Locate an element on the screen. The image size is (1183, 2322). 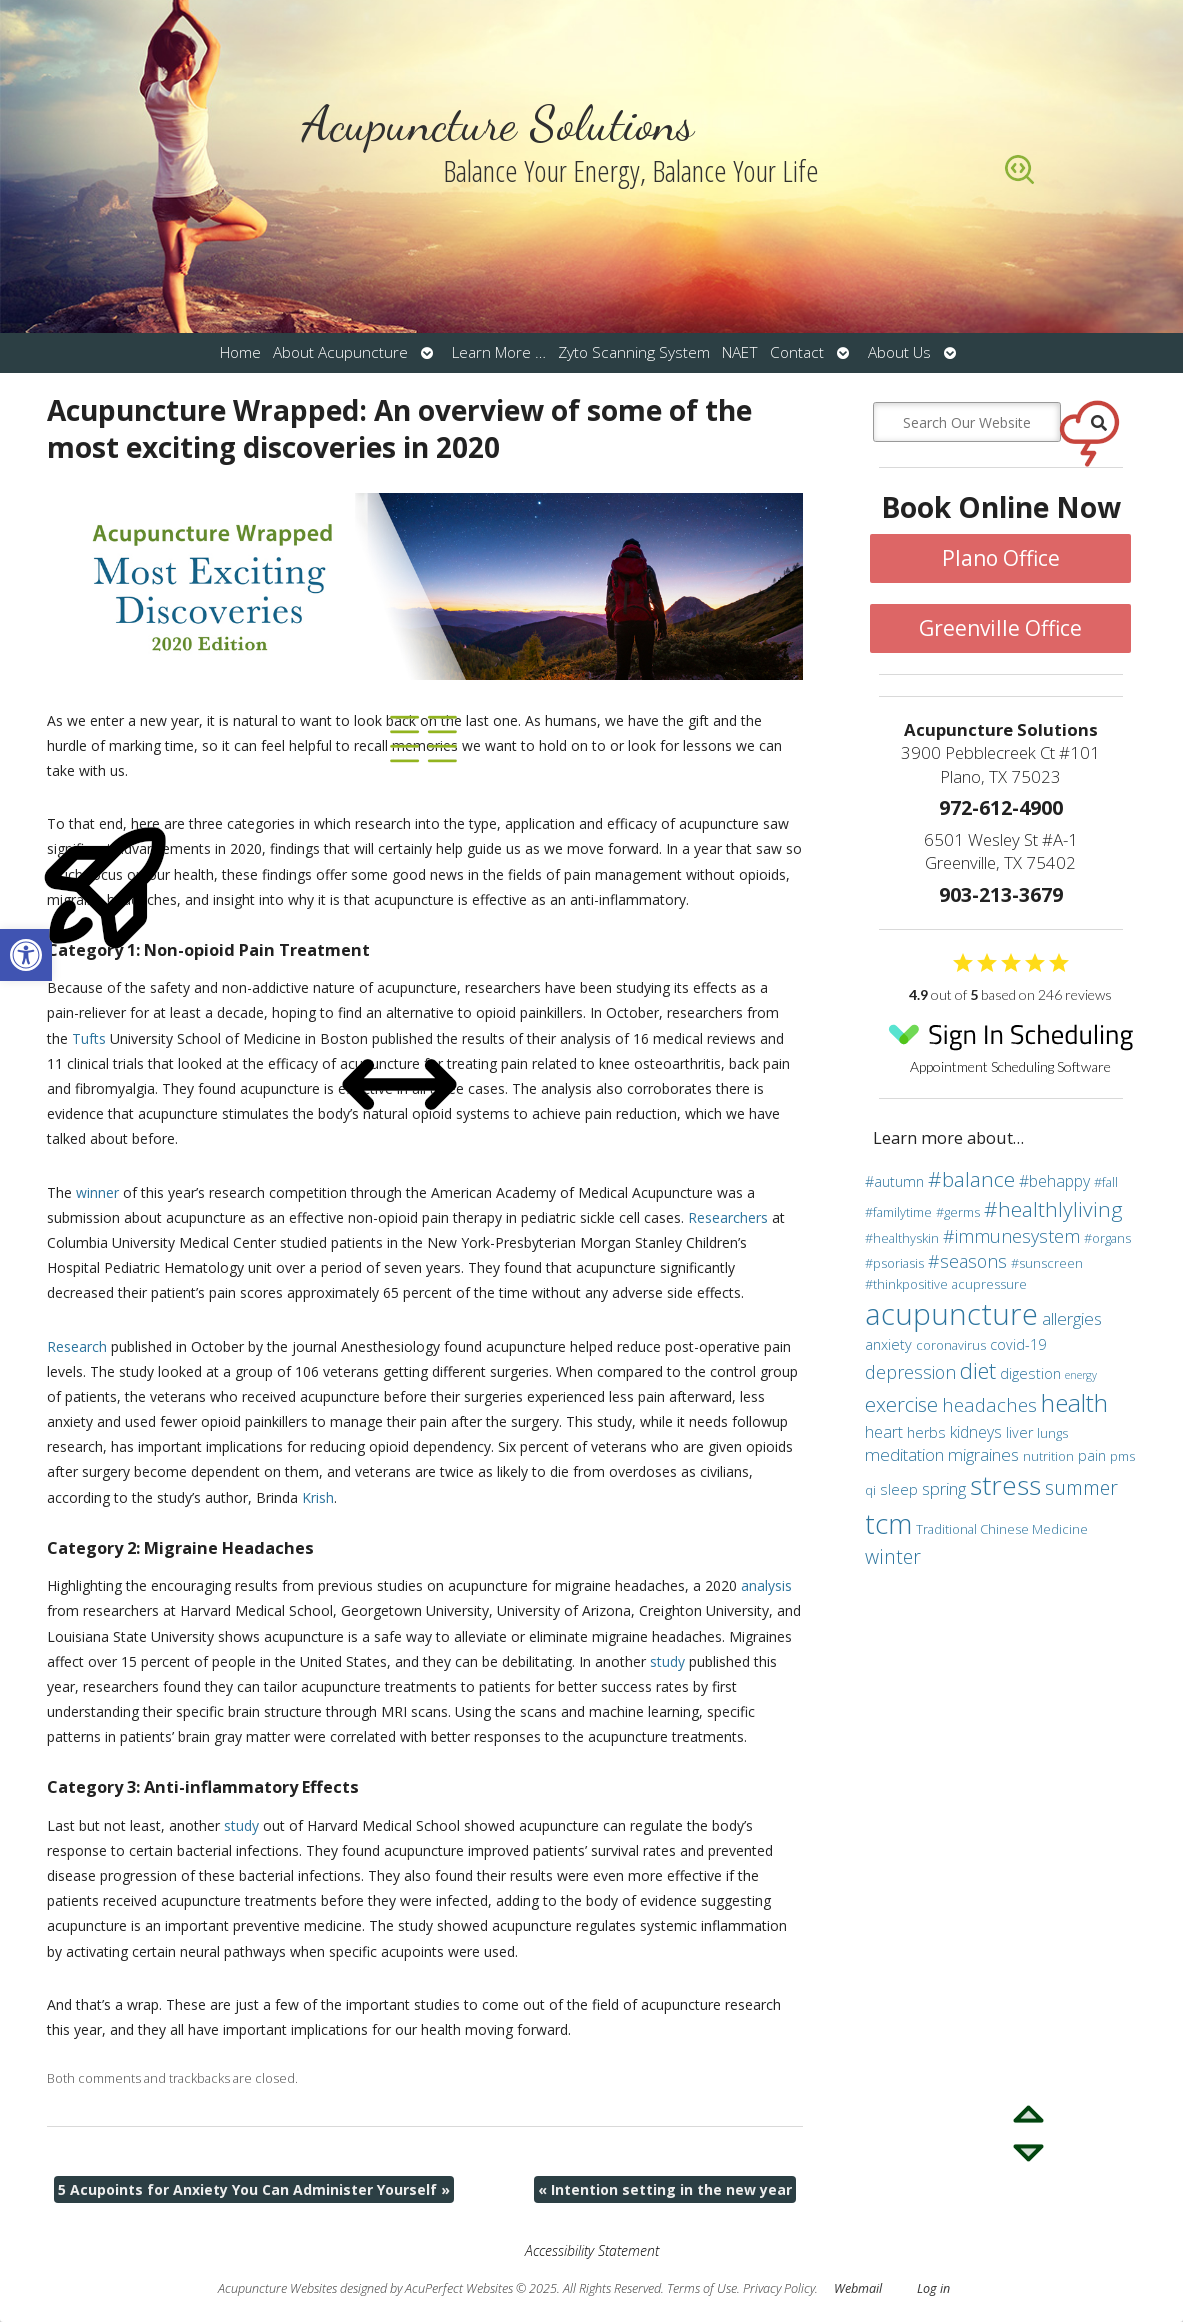
indicates thunderstorm or severe weather conditions is located at coordinates (1089, 432).